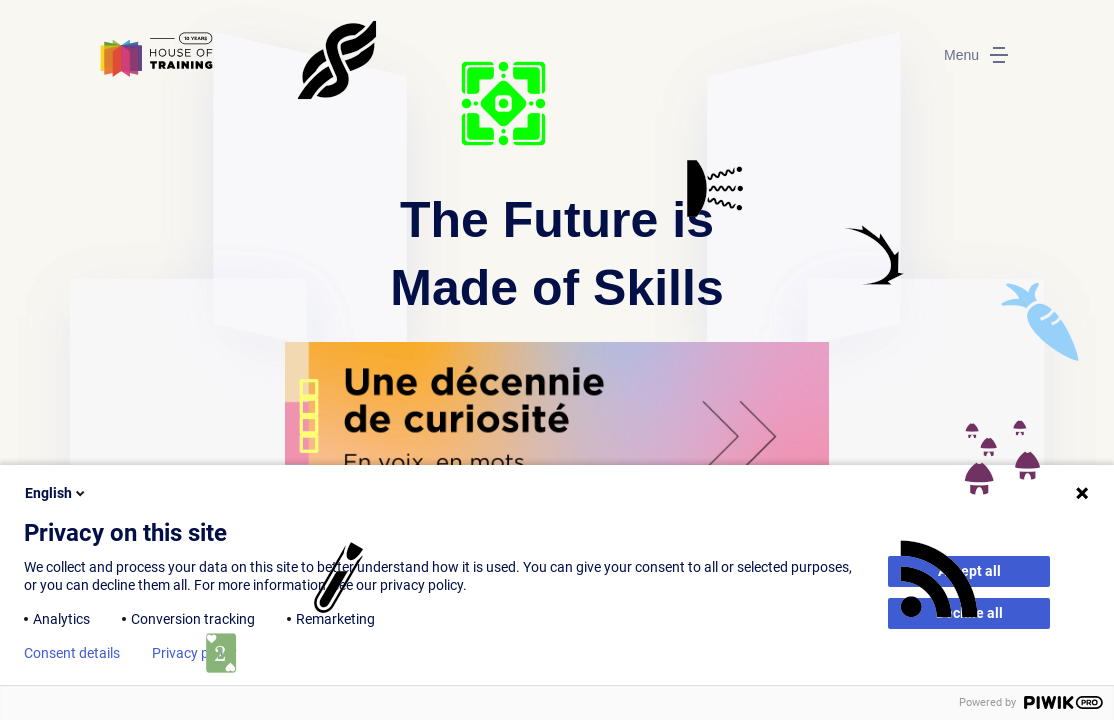 The image size is (1114, 720). Describe the element at coordinates (715, 188) in the screenshot. I see `indicates radiation or radioactive hazard warning` at that location.